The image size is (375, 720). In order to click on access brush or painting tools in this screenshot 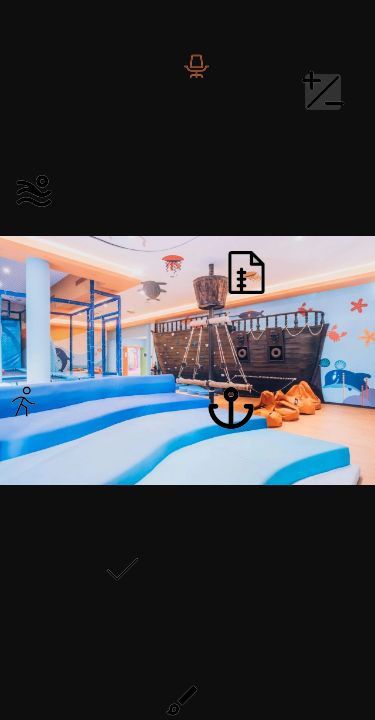, I will do `click(182, 700)`.